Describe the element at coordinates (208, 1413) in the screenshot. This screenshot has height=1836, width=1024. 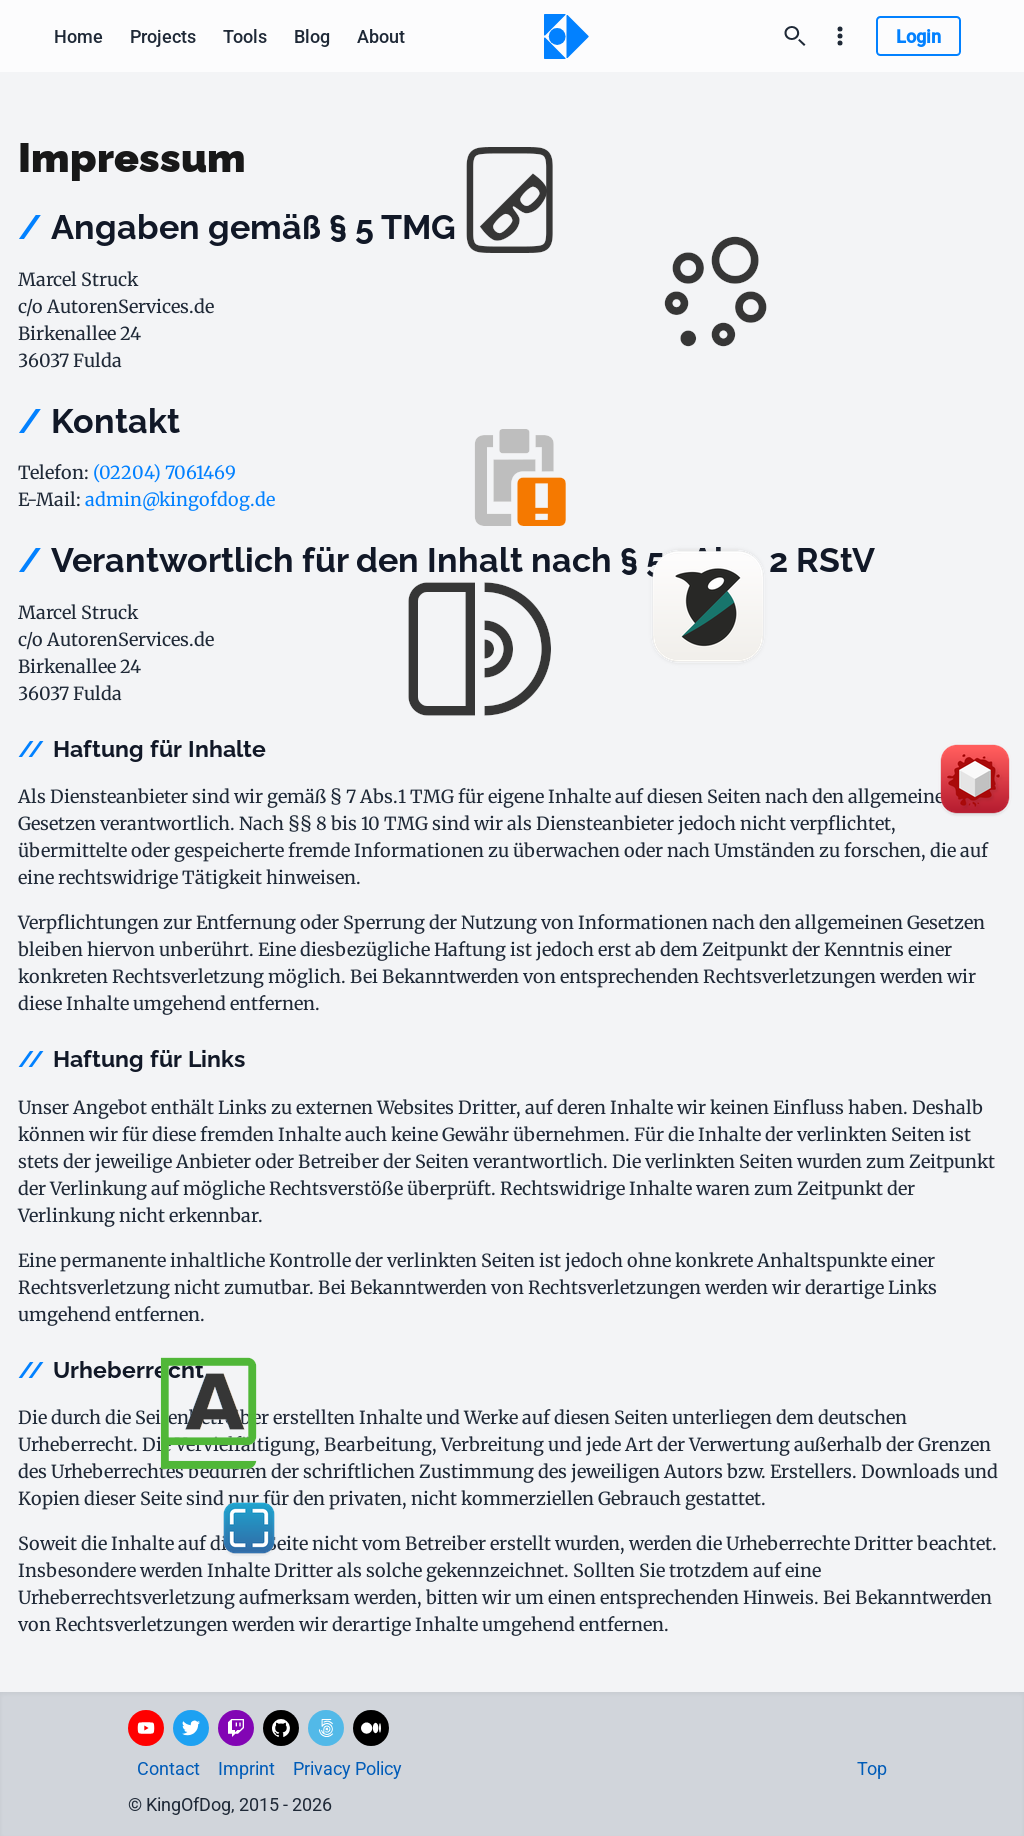
I see `open the dictionary app` at that location.